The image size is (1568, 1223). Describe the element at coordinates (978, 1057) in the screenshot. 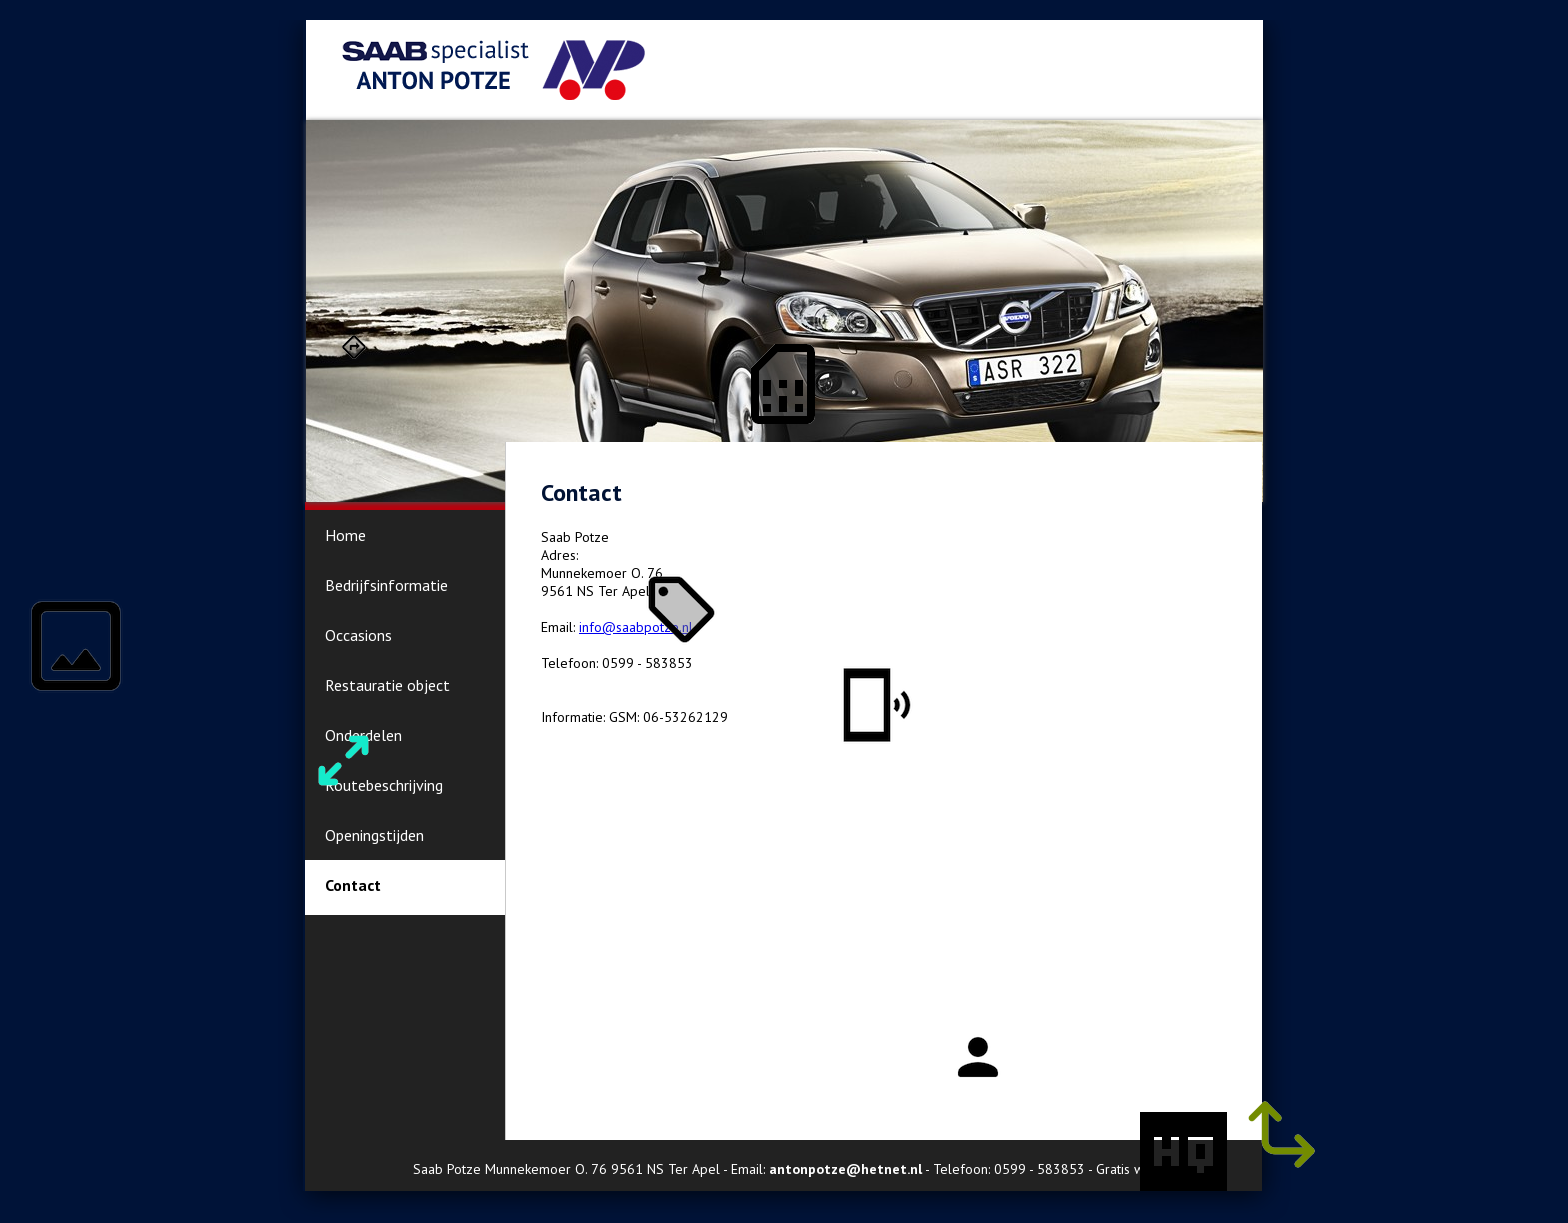

I see `view your profile` at that location.